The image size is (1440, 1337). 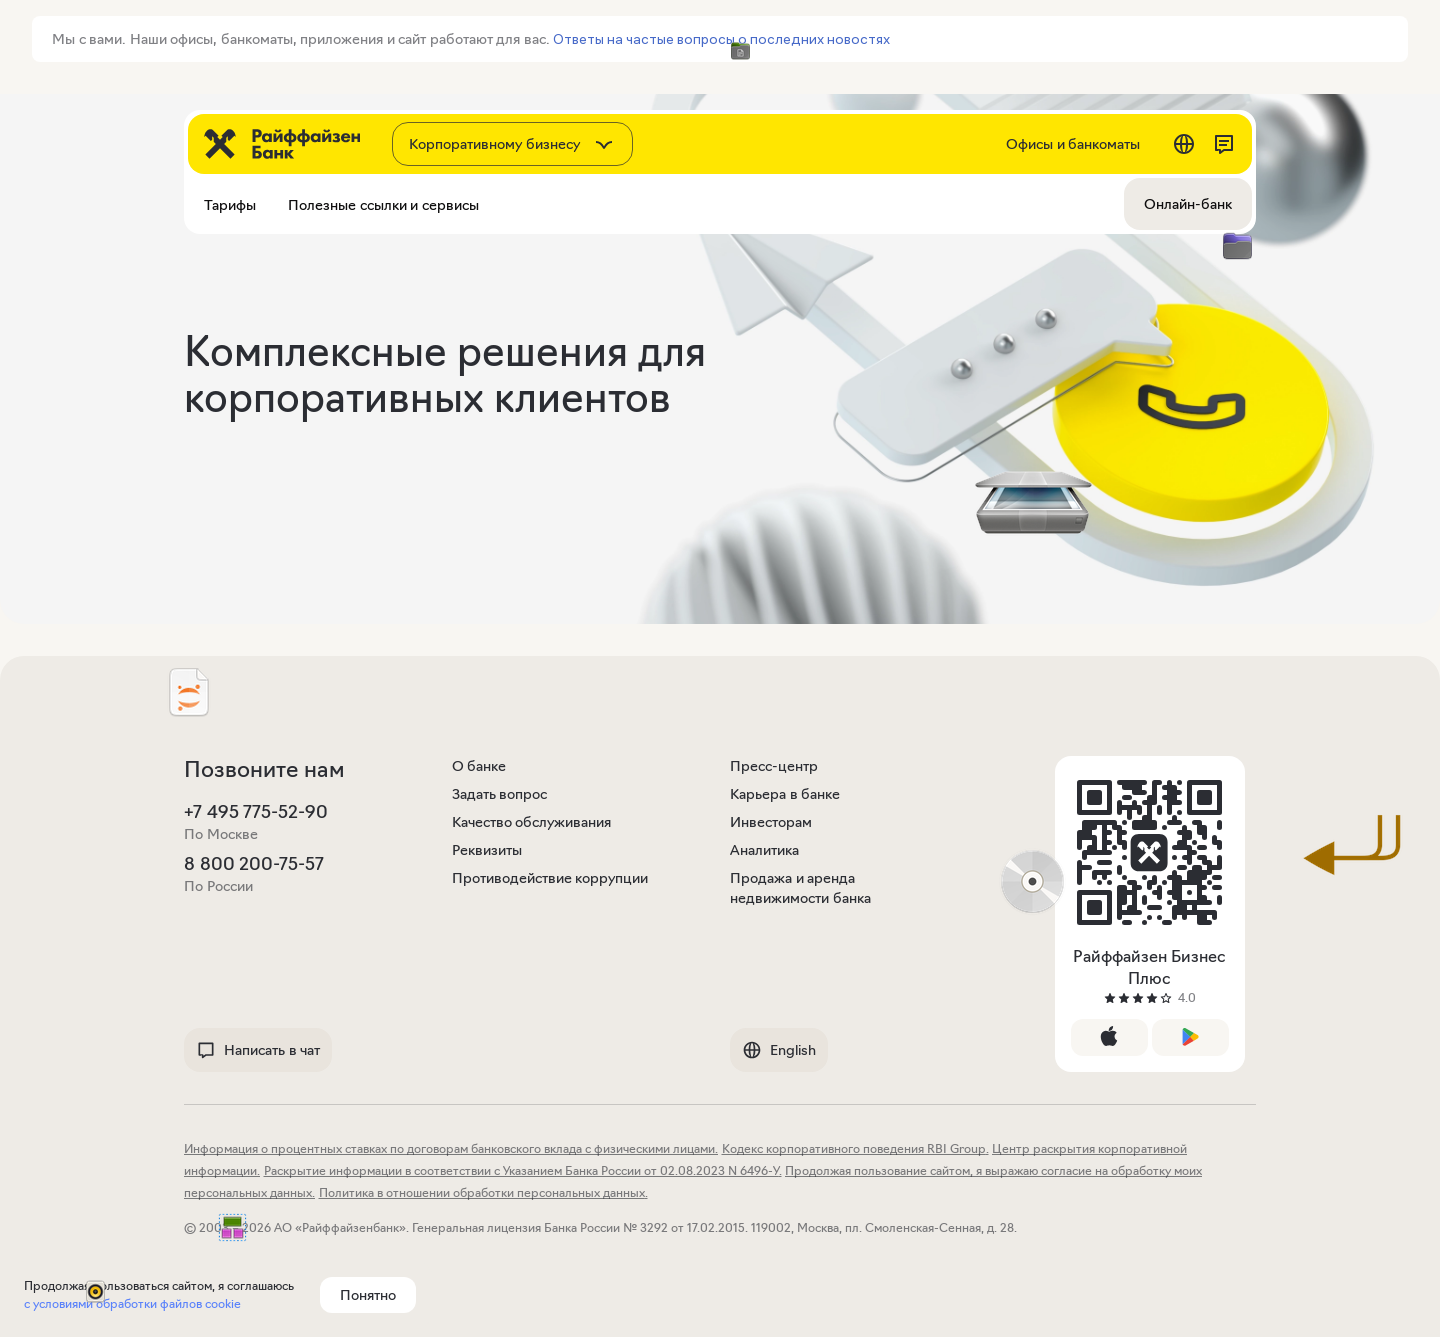 I want to click on jupyter notebook file, so click(x=189, y=692).